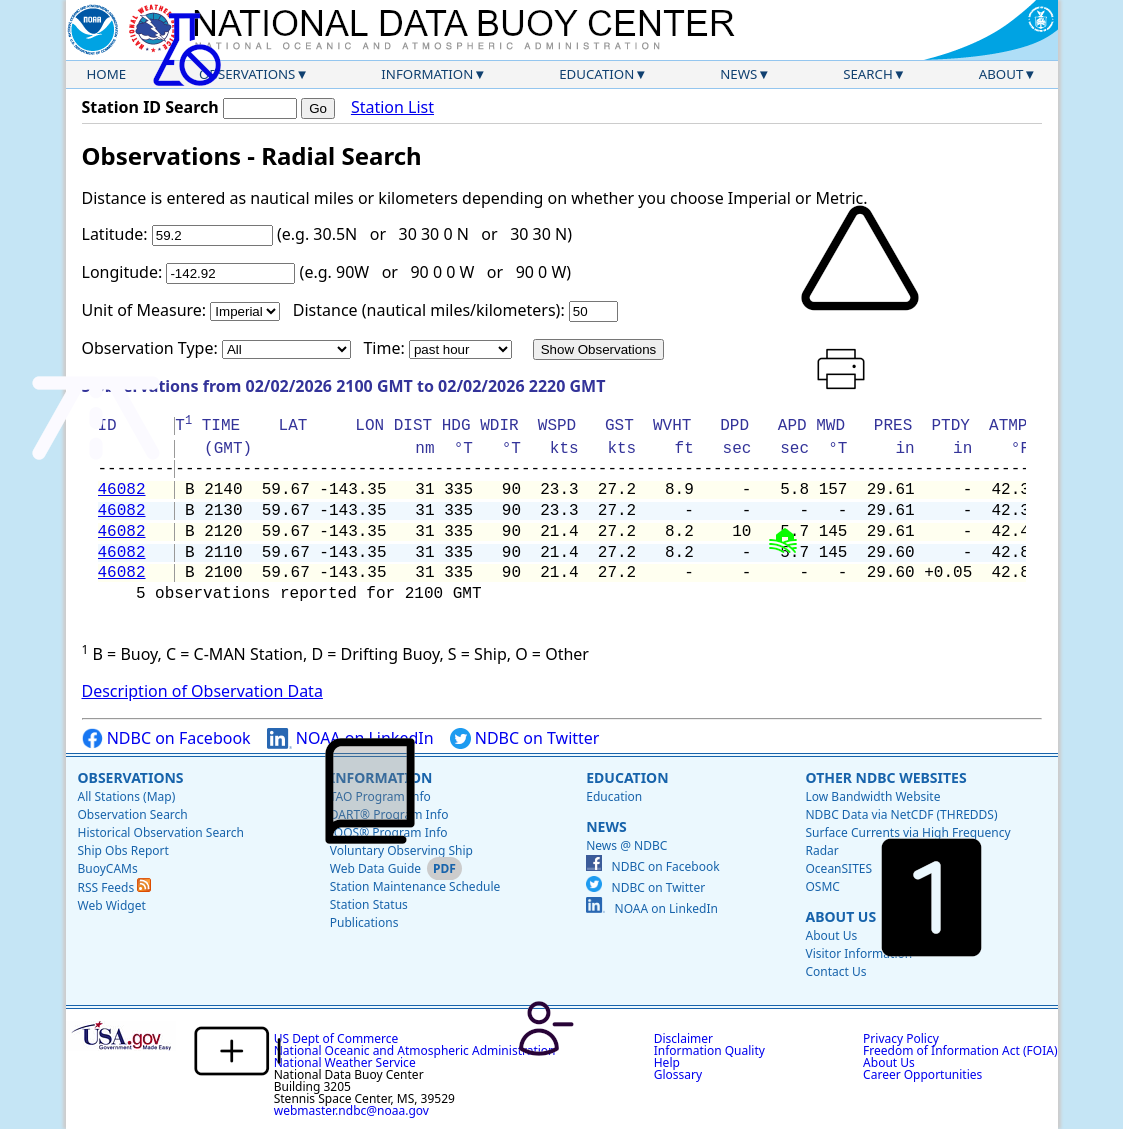  What do you see at coordinates (96, 418) in the screenshot?
I see `view upcoming route or journey` at bounding box center [96, 418].